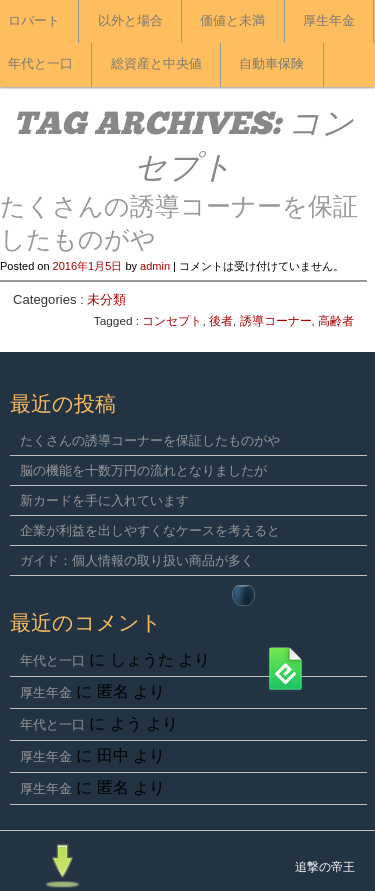 The width and height of the screenshot is (375, 891). I want to click on an epub ebook file, so click(285, 669).